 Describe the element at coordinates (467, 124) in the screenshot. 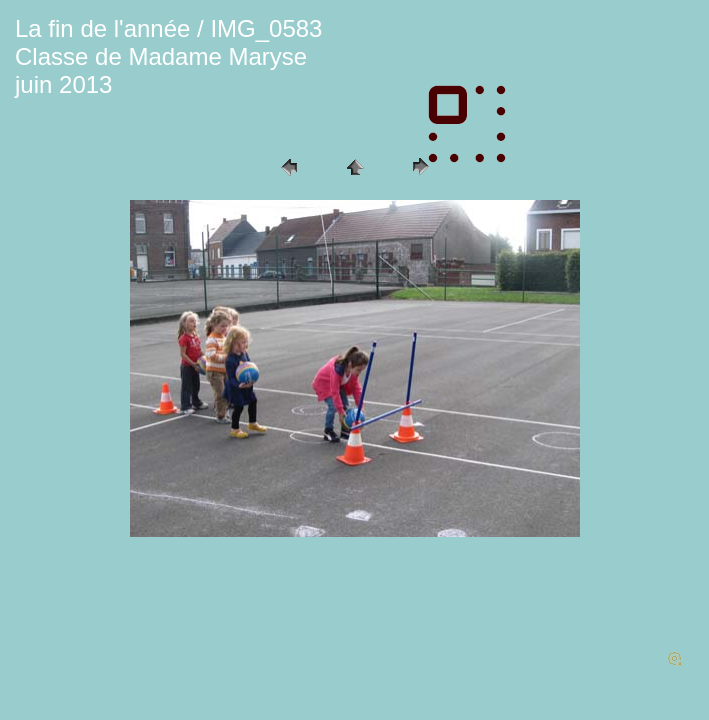

I see `align content to top-left corner` at that location.